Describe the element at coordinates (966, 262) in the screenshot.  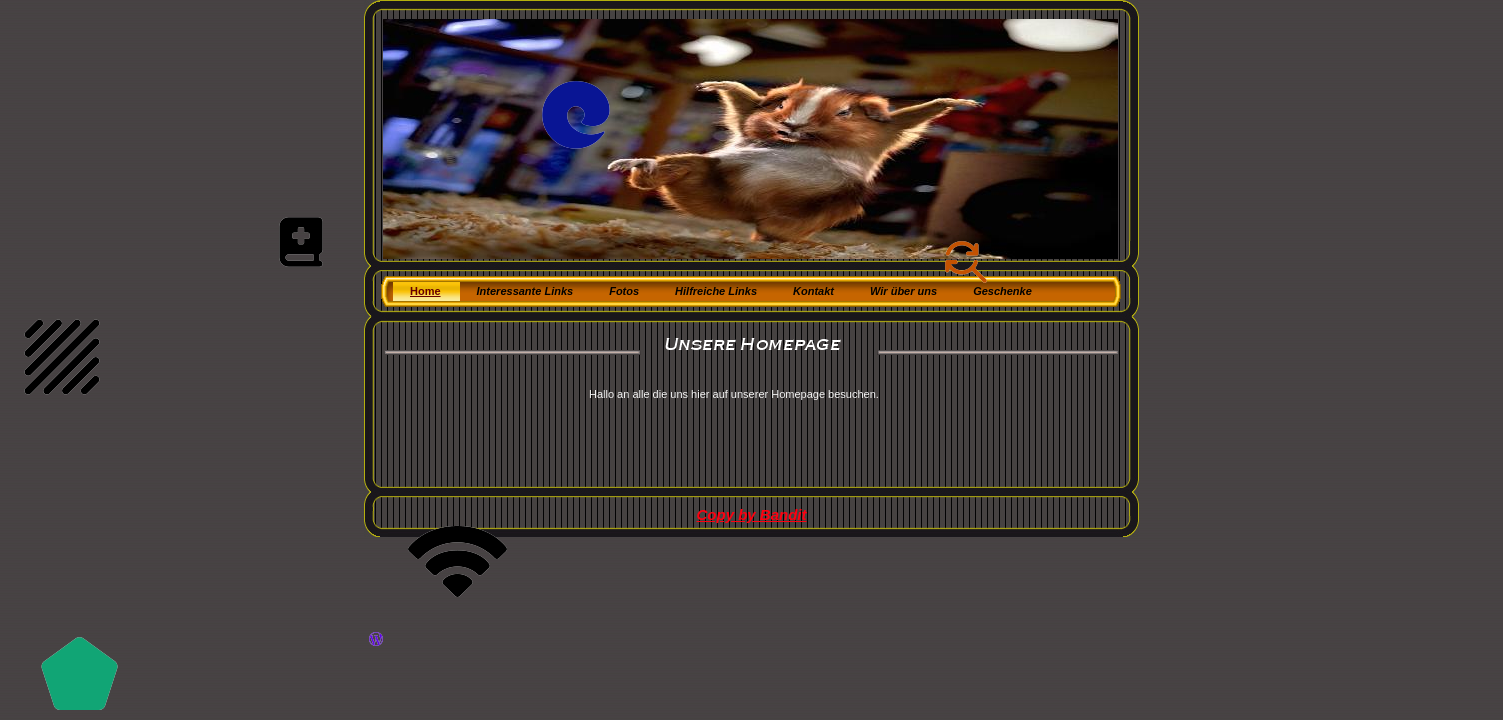
I see `replace current search or find another result` at that location.